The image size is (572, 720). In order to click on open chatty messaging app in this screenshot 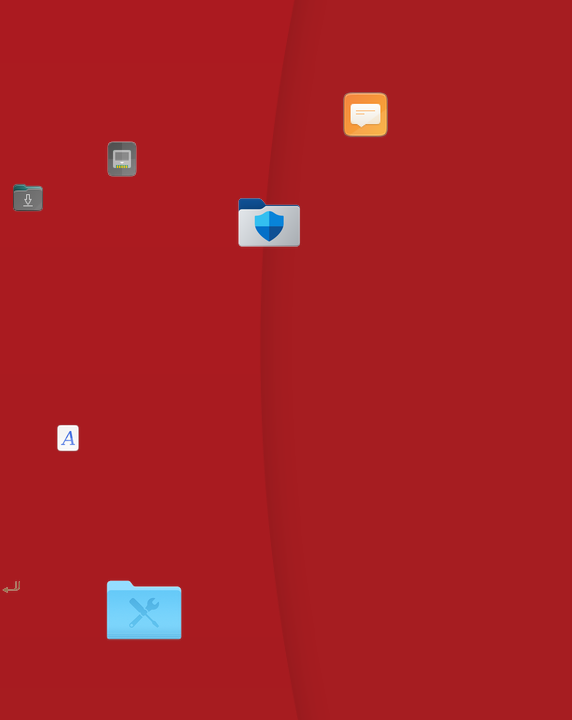, I will do `click(365, 114)`.